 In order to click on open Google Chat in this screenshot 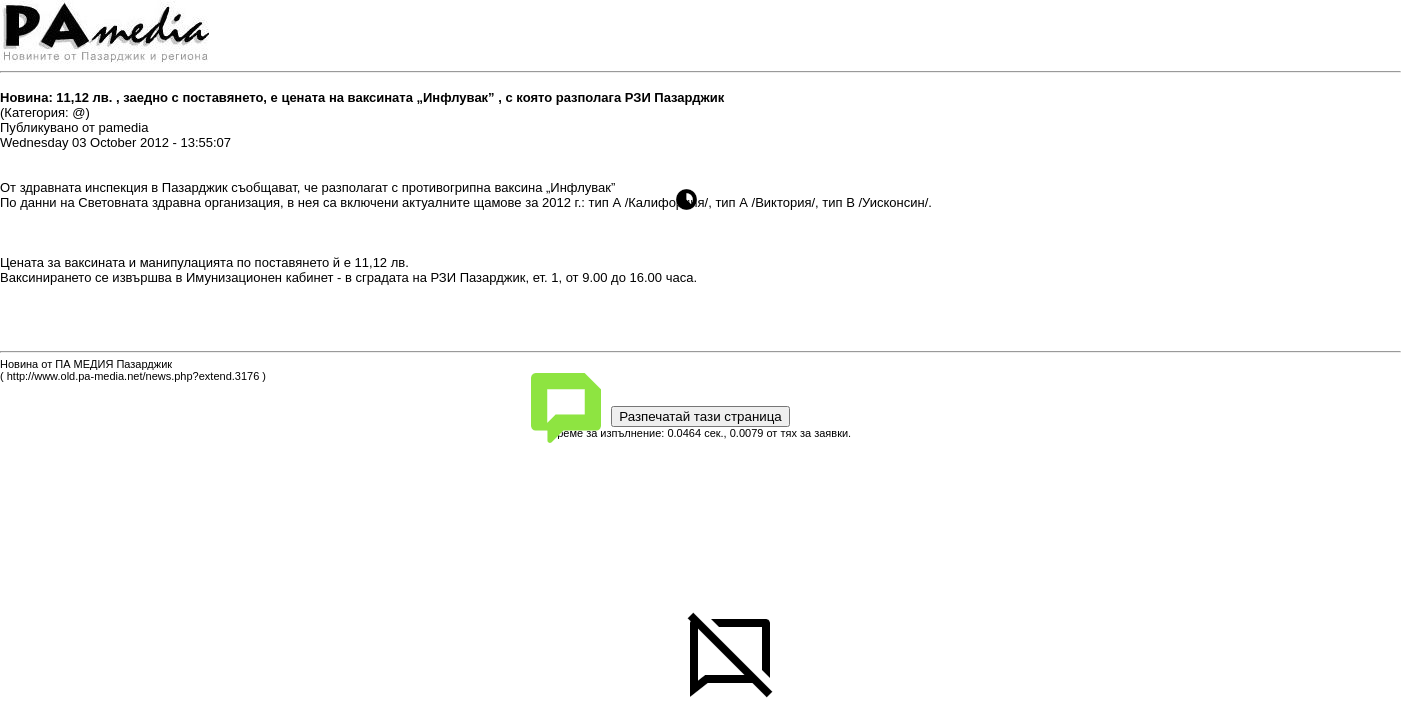, I will do `click(566, 408)`.